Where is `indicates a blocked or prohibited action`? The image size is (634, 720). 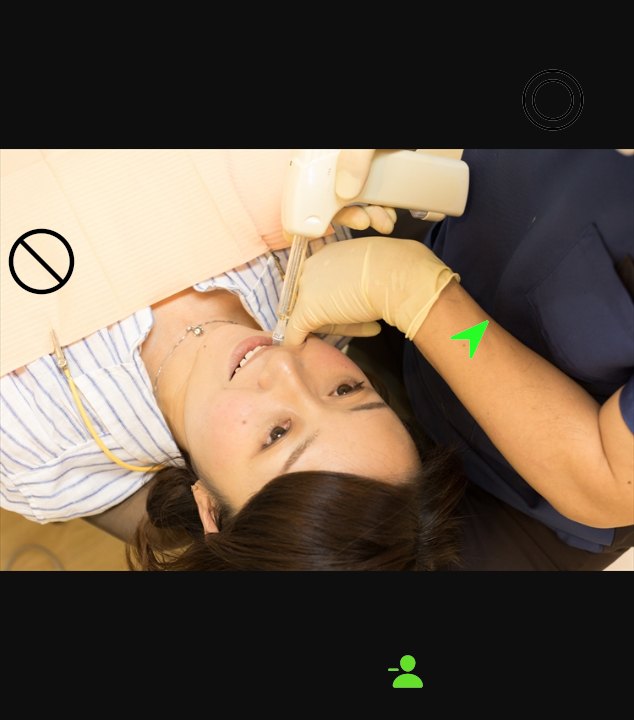
indicates a blocked or prohibited action is located at coordinates (41, 261).